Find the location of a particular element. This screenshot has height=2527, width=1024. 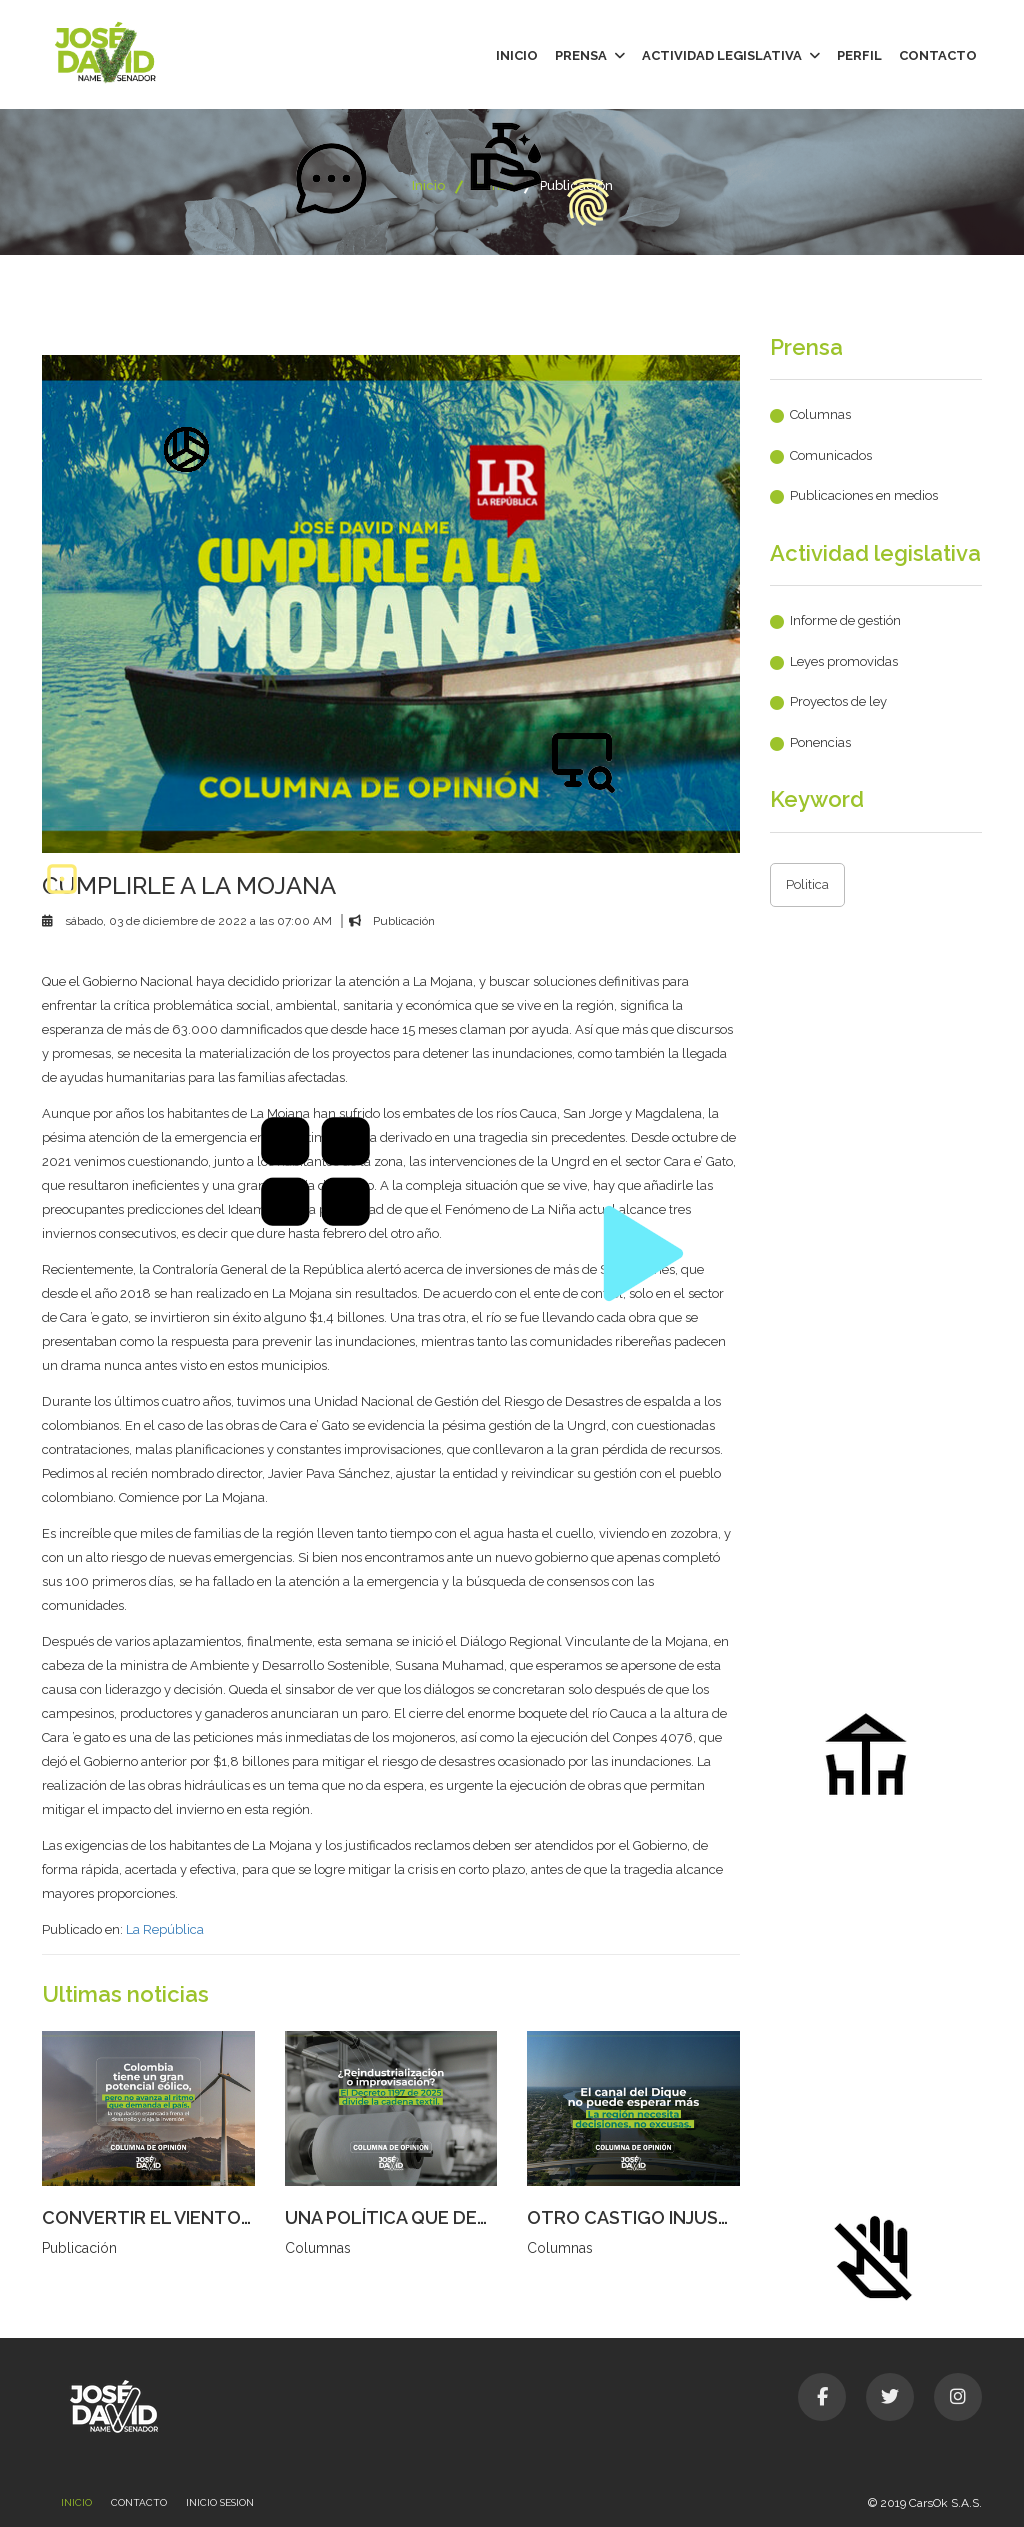

hand washing or hygiene reminder is located at coordinates (507, 156).